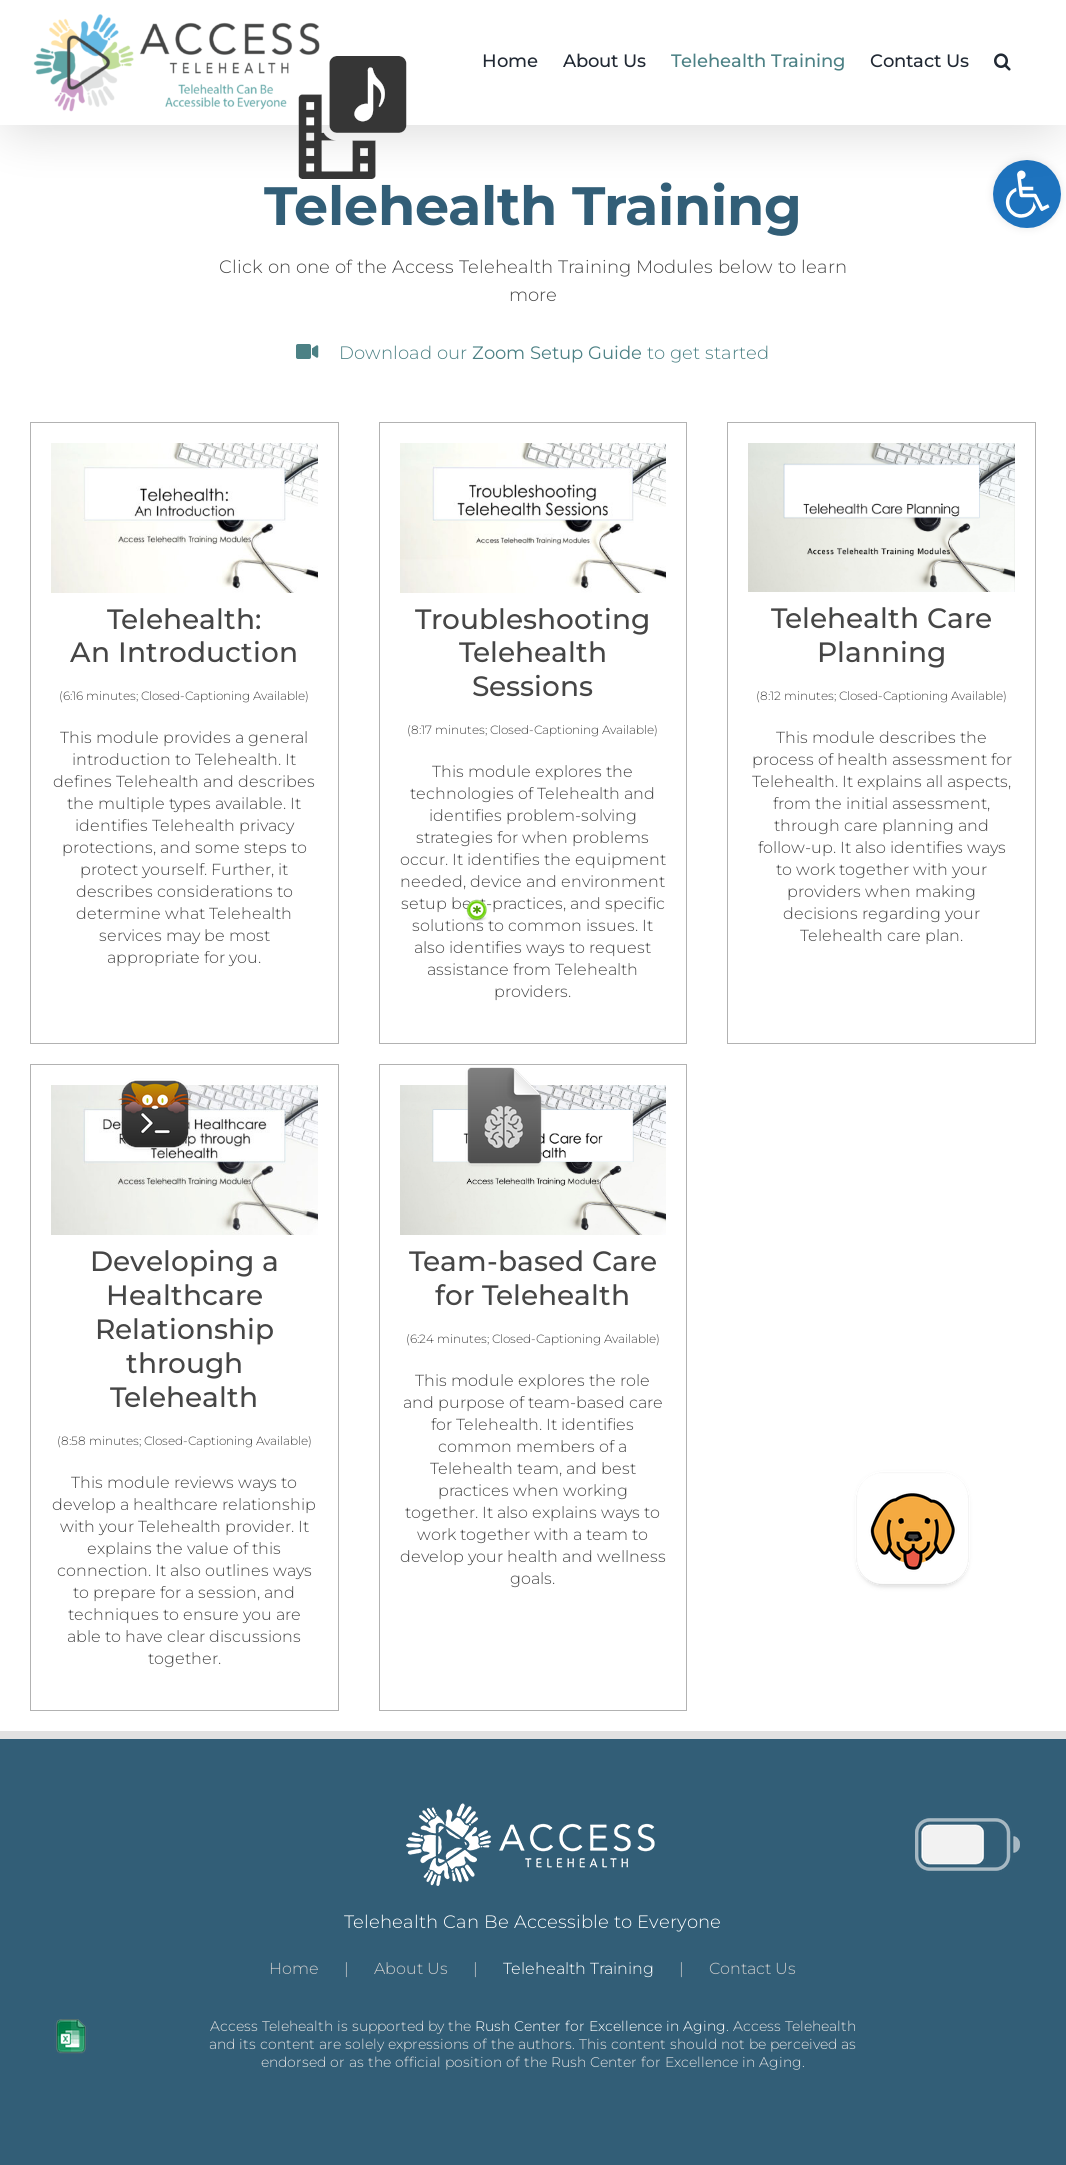 This screenshot has height=2165, width=1066. I want to click on open kitty terminal emulator, so click(155, 1114).